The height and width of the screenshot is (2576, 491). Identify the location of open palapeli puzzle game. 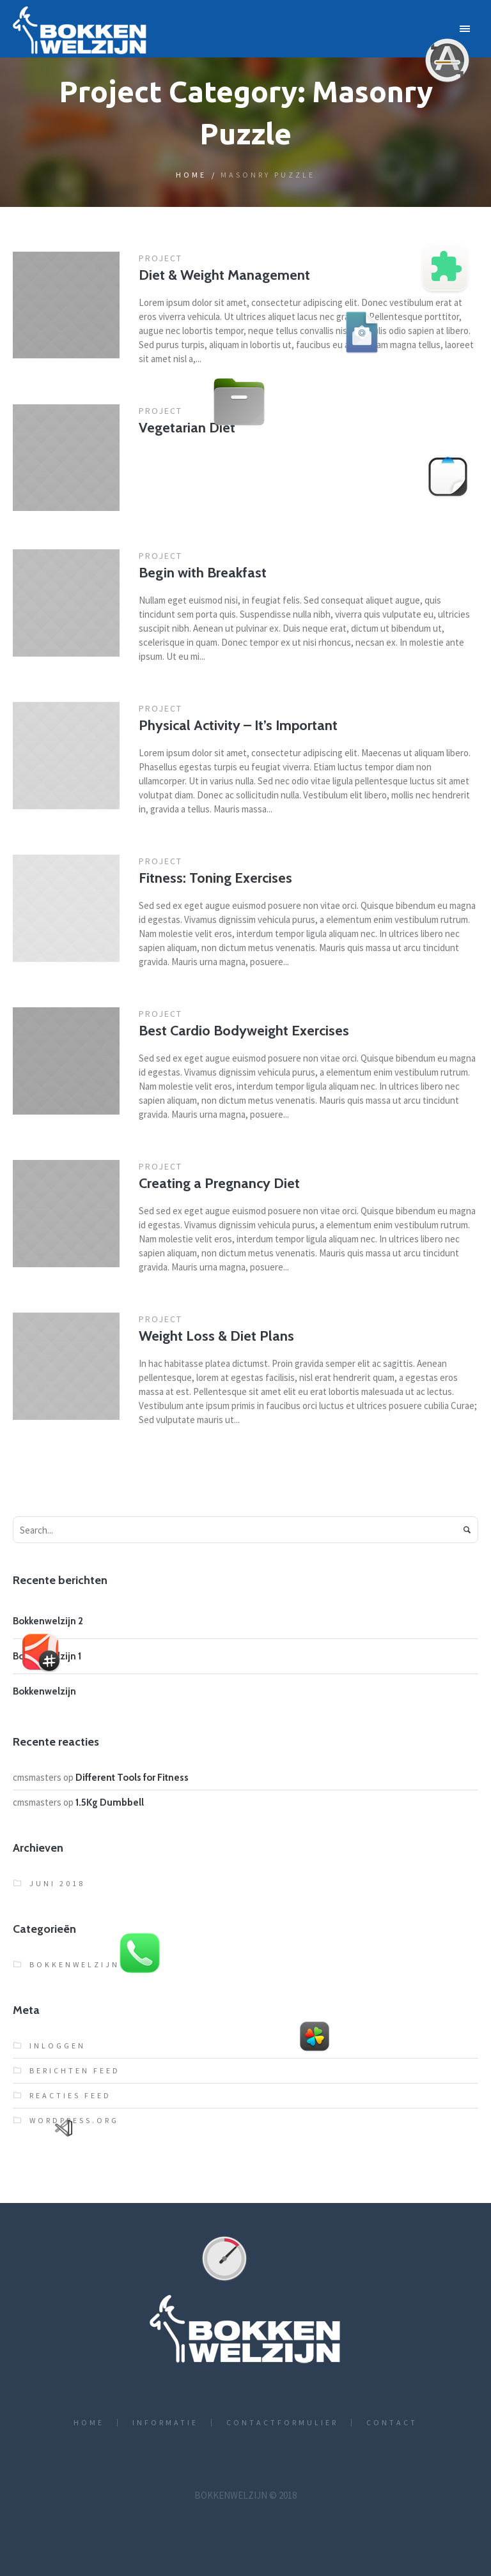
(445, 268).